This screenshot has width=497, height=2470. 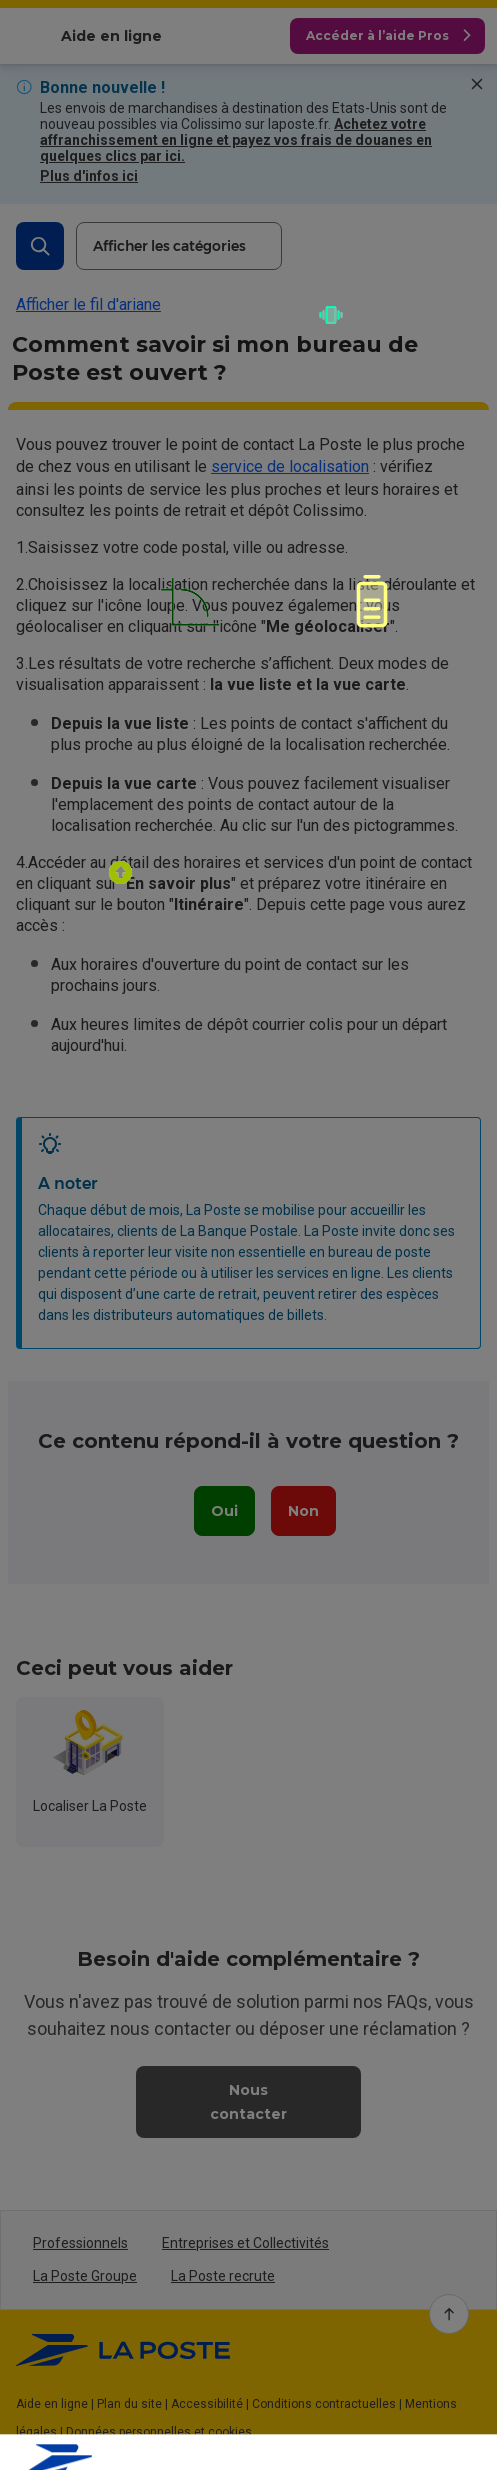 What do you see at coordinates (188, 605) in the screenshot?
I see `measure or adjust angle in a design tool` at bounding box center [188, 605].